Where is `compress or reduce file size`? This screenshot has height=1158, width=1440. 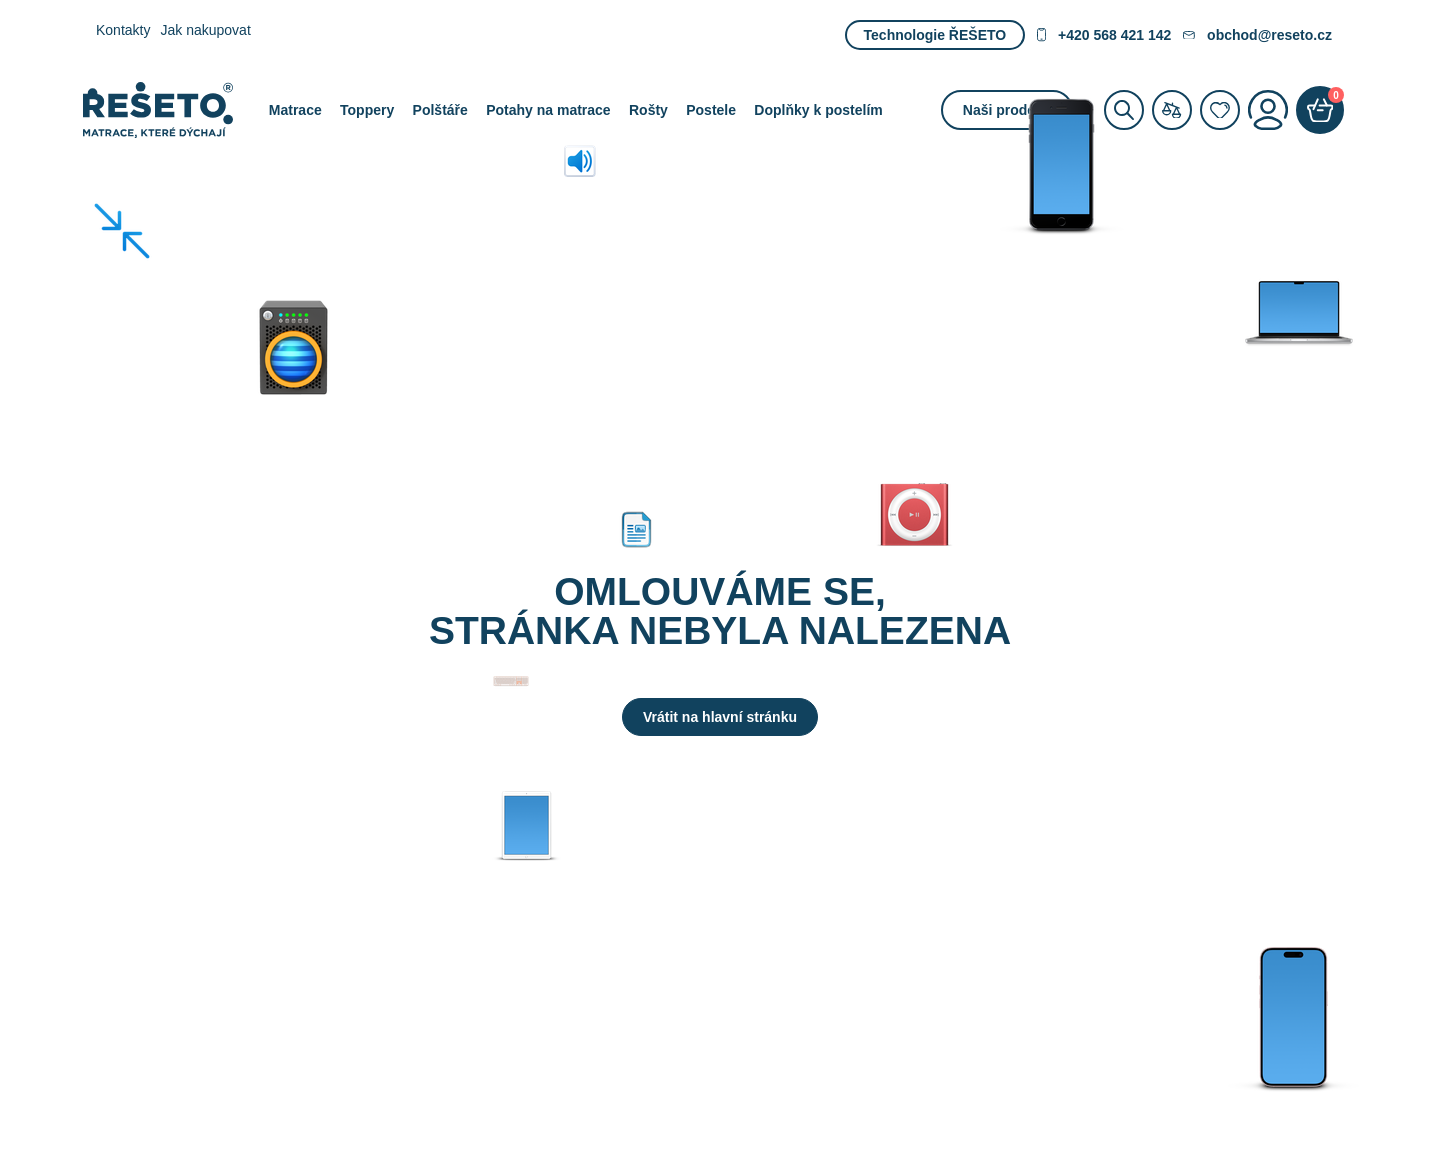
compress or reduce file size is located at coordinates (122, 231).